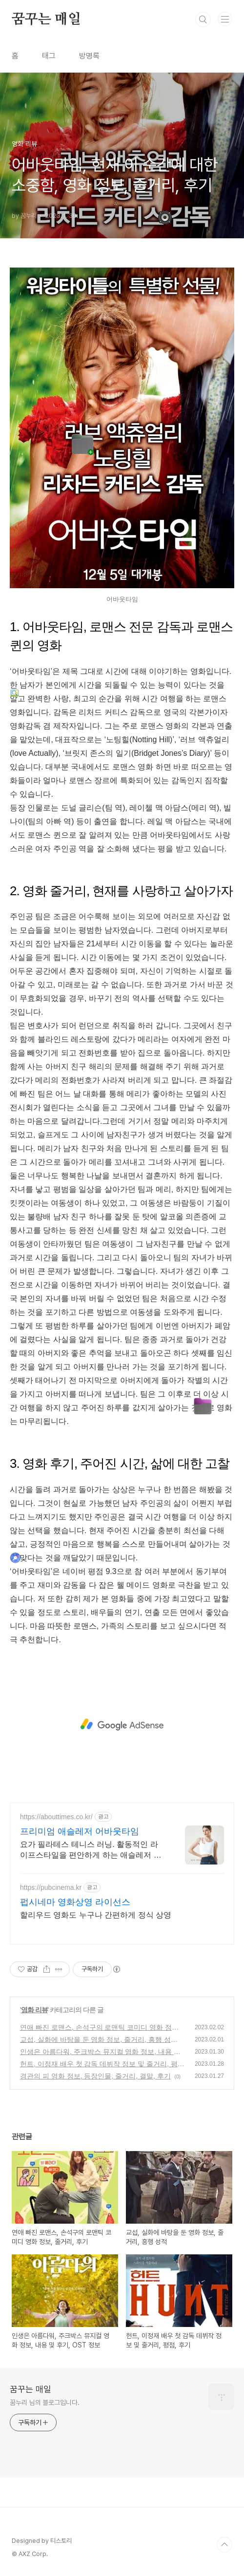 The width and height of the screenshot is (244, 2576). I want to click on open the web browser app, so click(15, 1557).